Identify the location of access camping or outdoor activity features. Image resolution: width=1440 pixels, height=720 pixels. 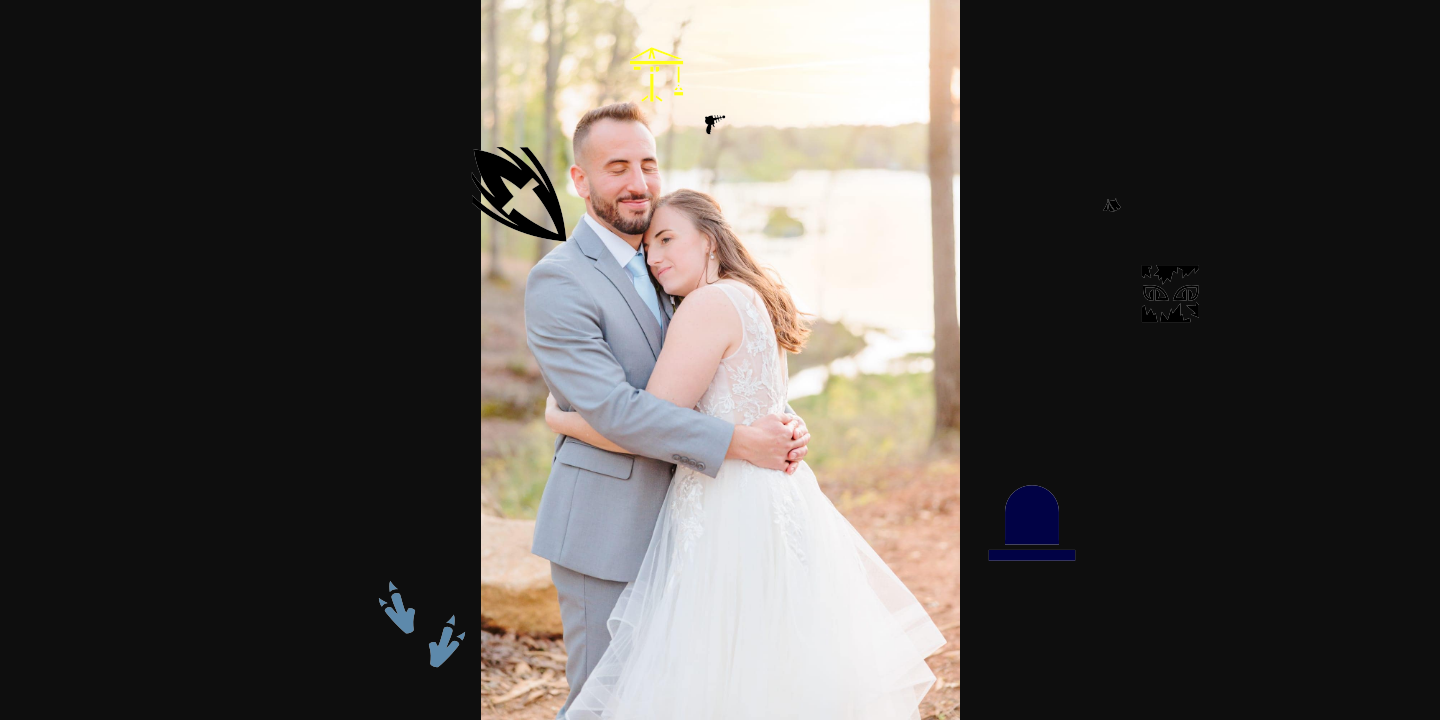
(1112, 205).